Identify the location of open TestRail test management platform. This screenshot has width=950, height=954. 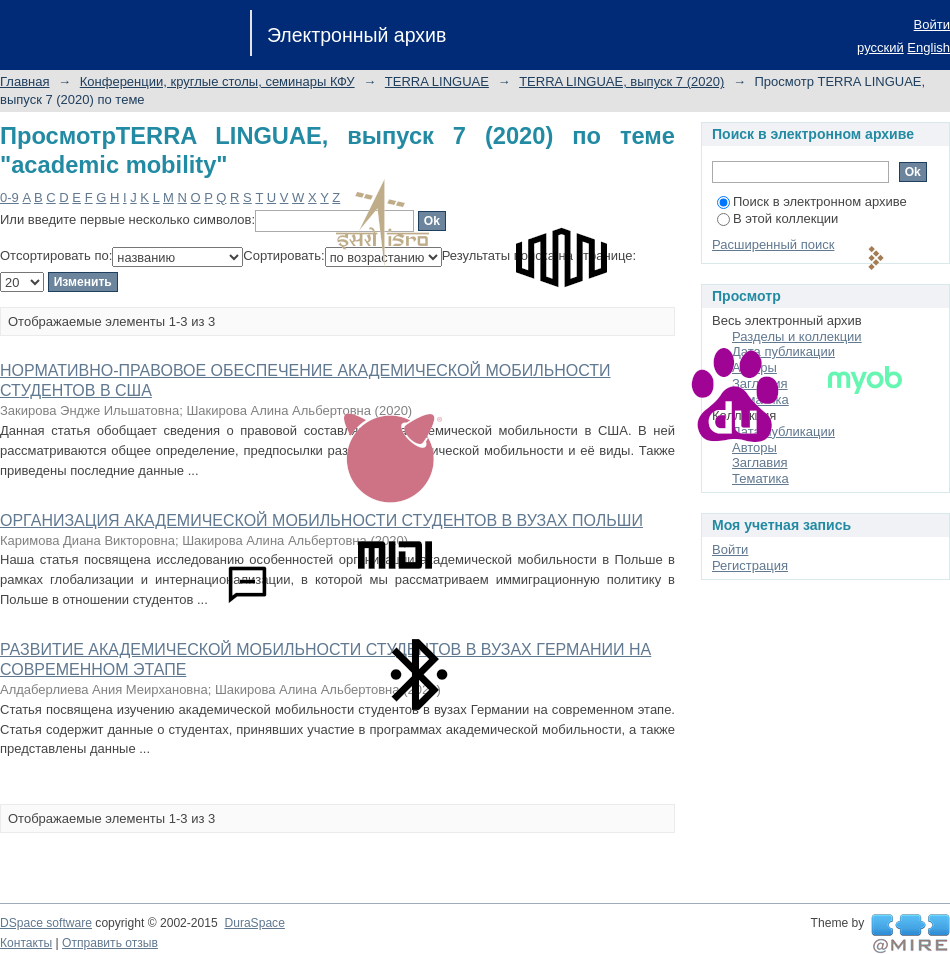
(876, 258).